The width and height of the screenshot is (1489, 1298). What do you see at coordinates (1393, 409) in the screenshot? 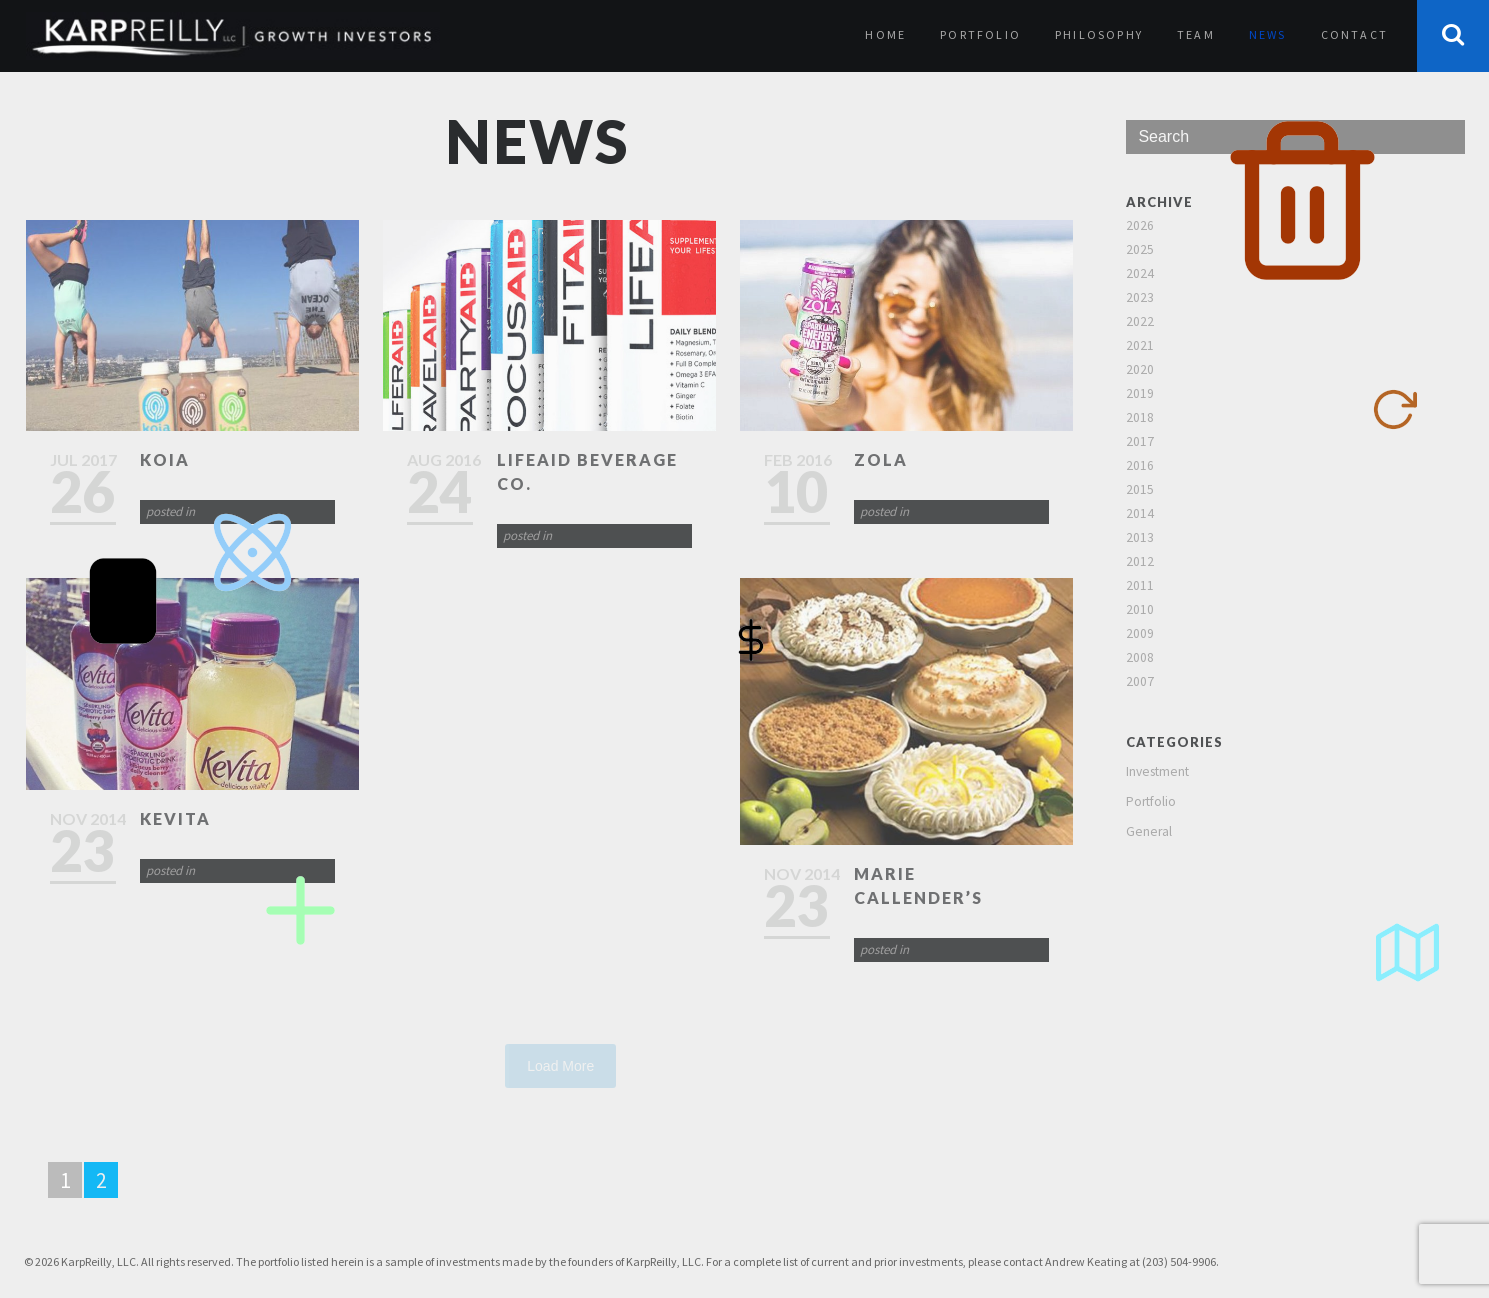
I see `redo or repeat the last action` at bounding box center [1393, 409].